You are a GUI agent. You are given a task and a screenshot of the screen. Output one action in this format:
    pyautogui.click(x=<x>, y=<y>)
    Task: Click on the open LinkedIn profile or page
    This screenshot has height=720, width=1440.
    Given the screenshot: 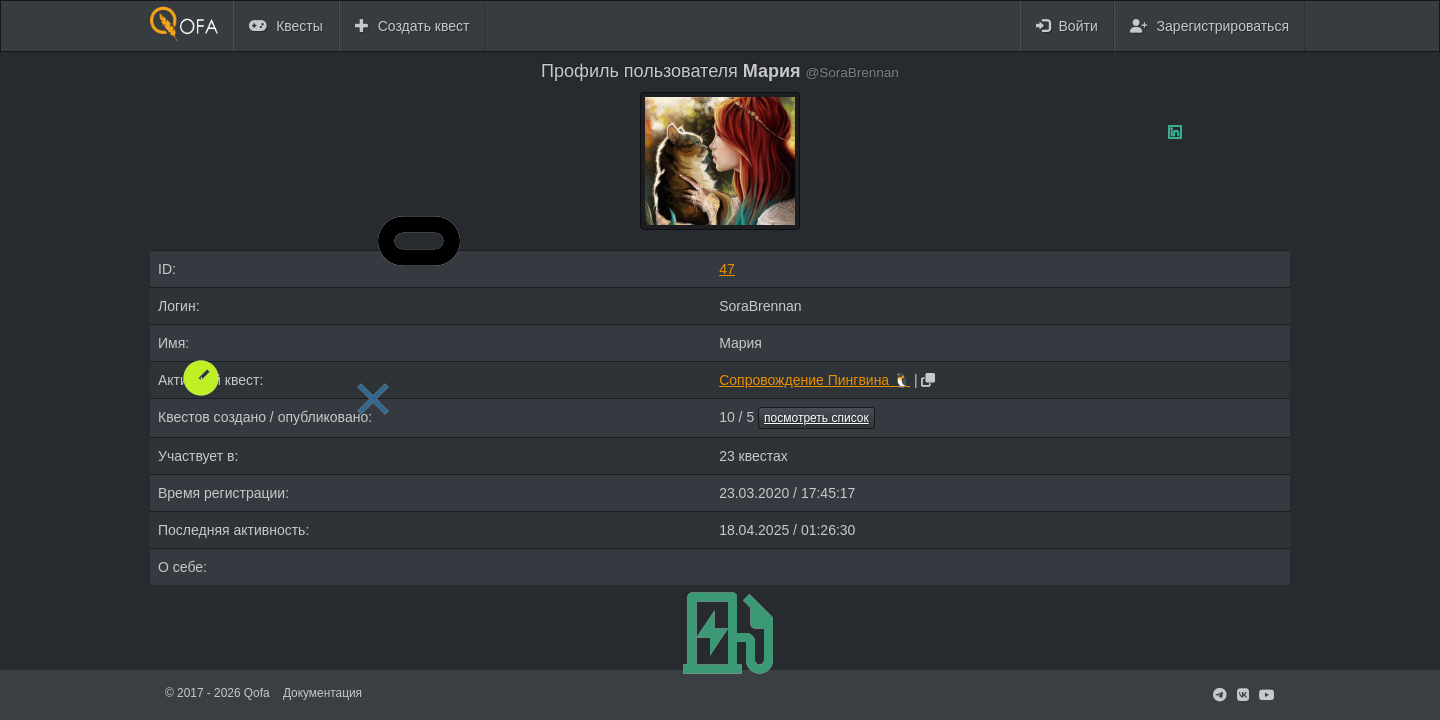 What is the action you would take?
    pyautogui.click(x=1175, y=132)
    